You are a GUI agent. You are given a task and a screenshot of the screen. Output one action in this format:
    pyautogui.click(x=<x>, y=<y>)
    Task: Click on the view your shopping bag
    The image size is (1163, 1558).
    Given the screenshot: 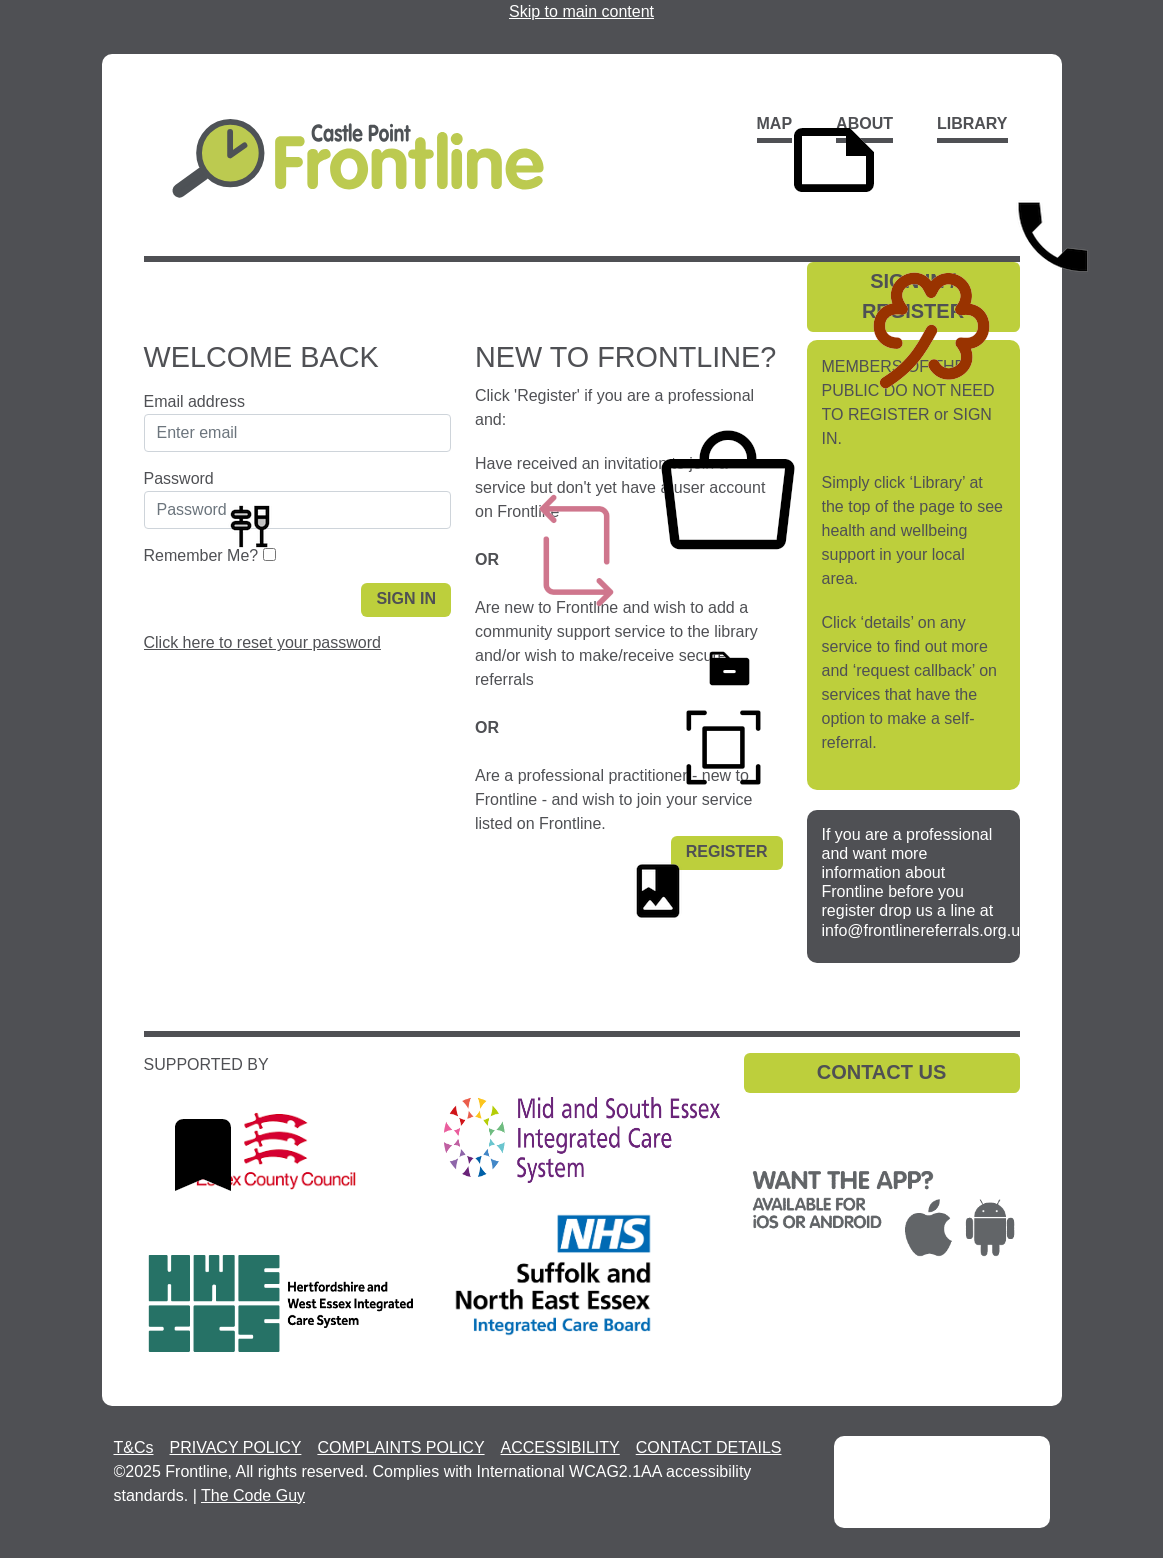 What is the action you would take?
    pyautogui.click(x=728, y=497)
    